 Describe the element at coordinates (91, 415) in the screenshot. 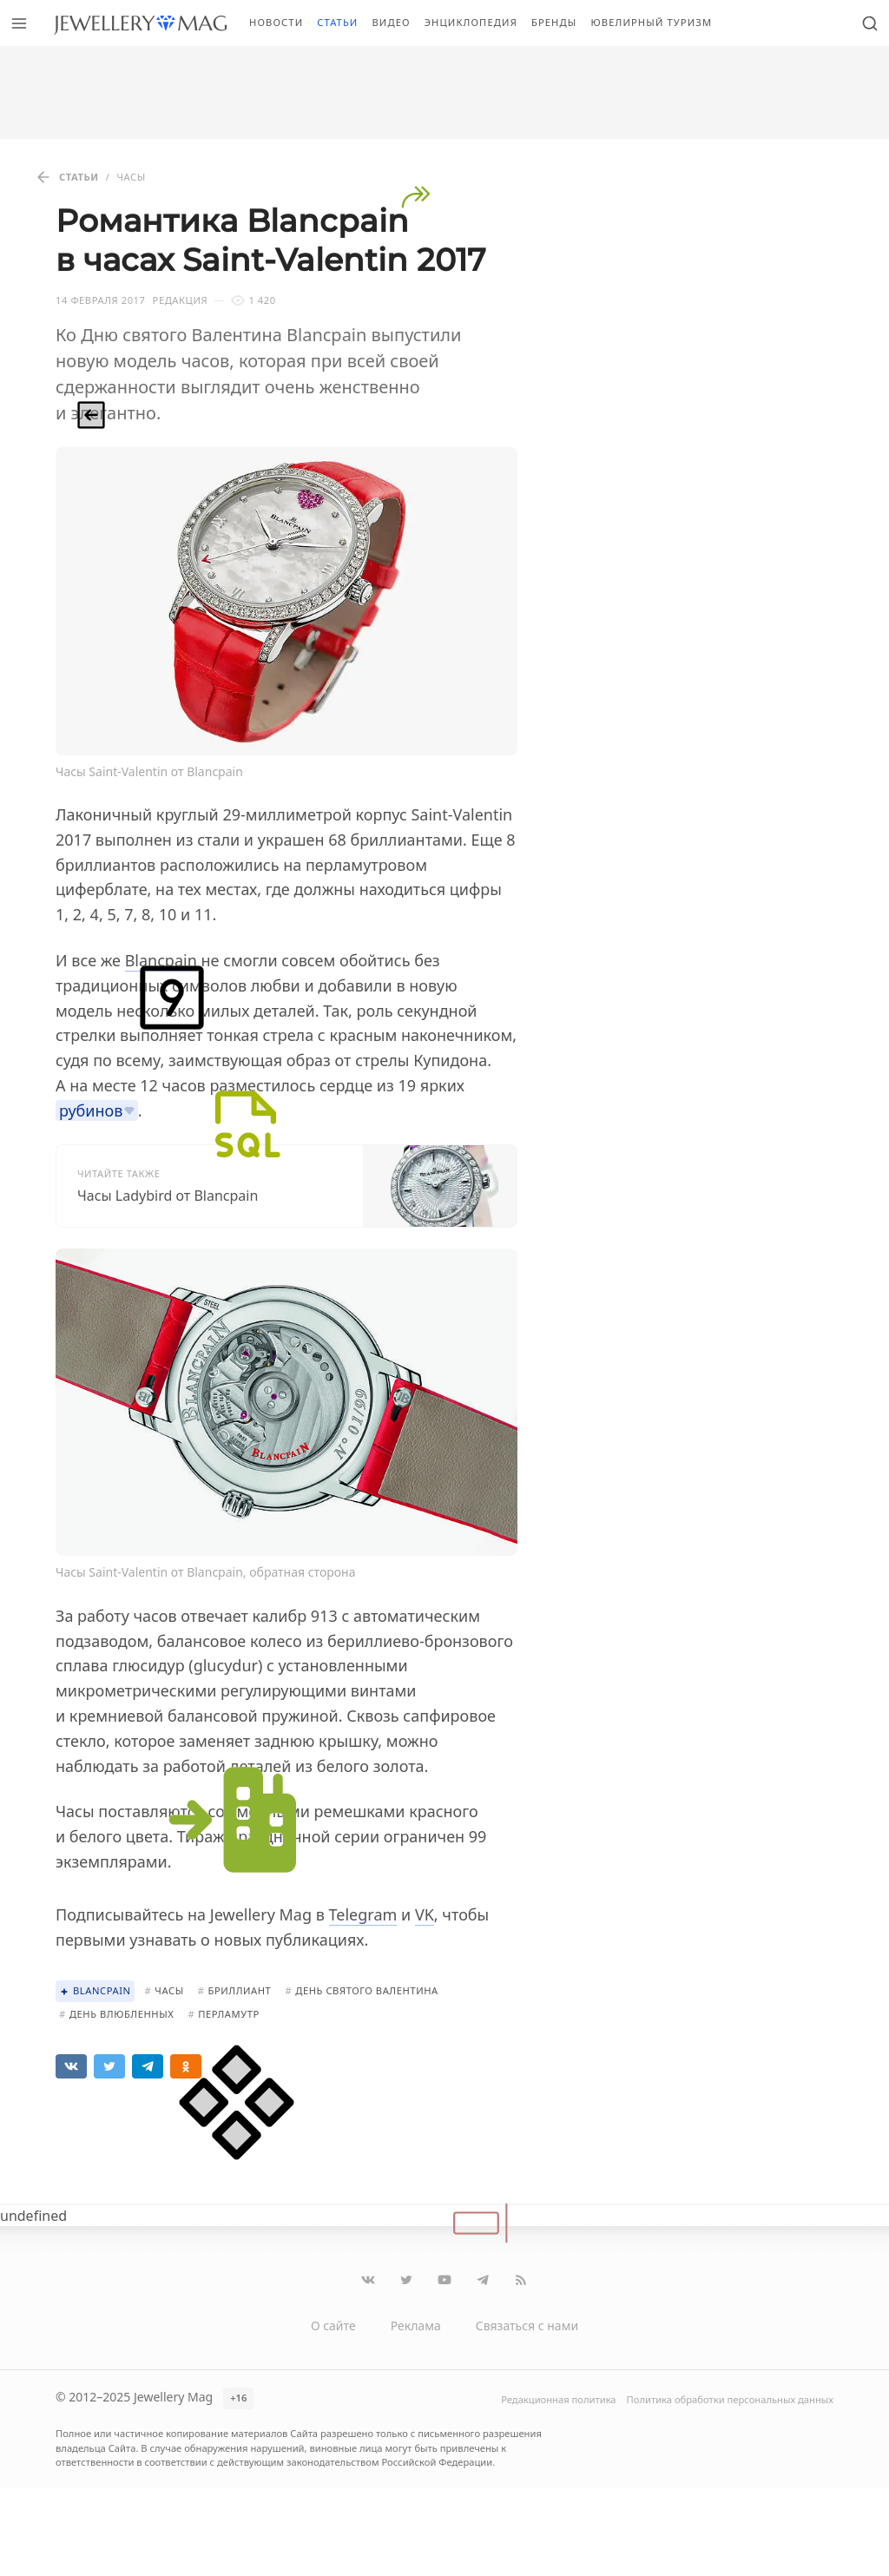

I see `go back to the previous screen` at that location.